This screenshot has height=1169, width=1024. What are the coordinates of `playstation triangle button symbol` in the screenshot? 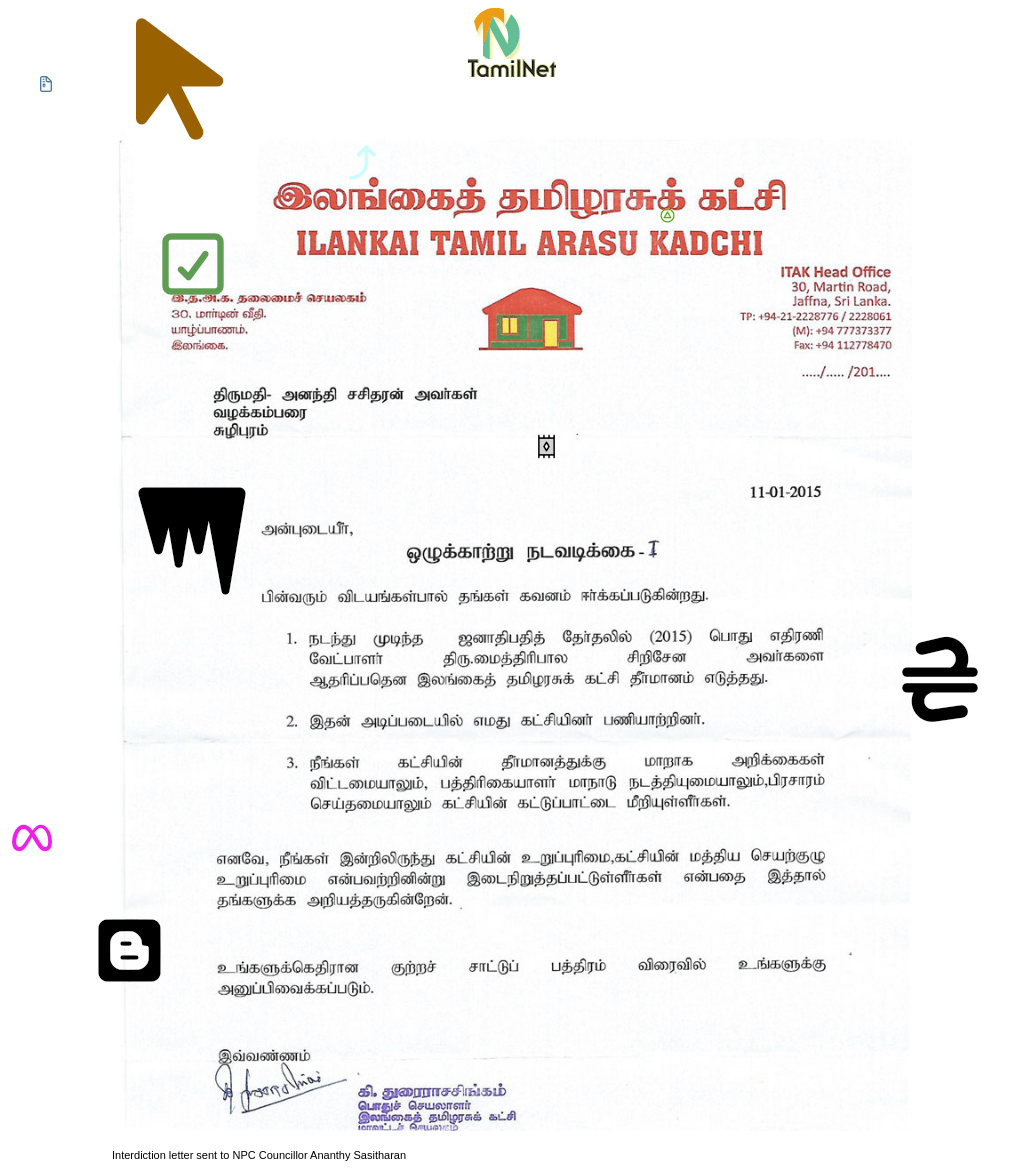 It's located at (667, 215).